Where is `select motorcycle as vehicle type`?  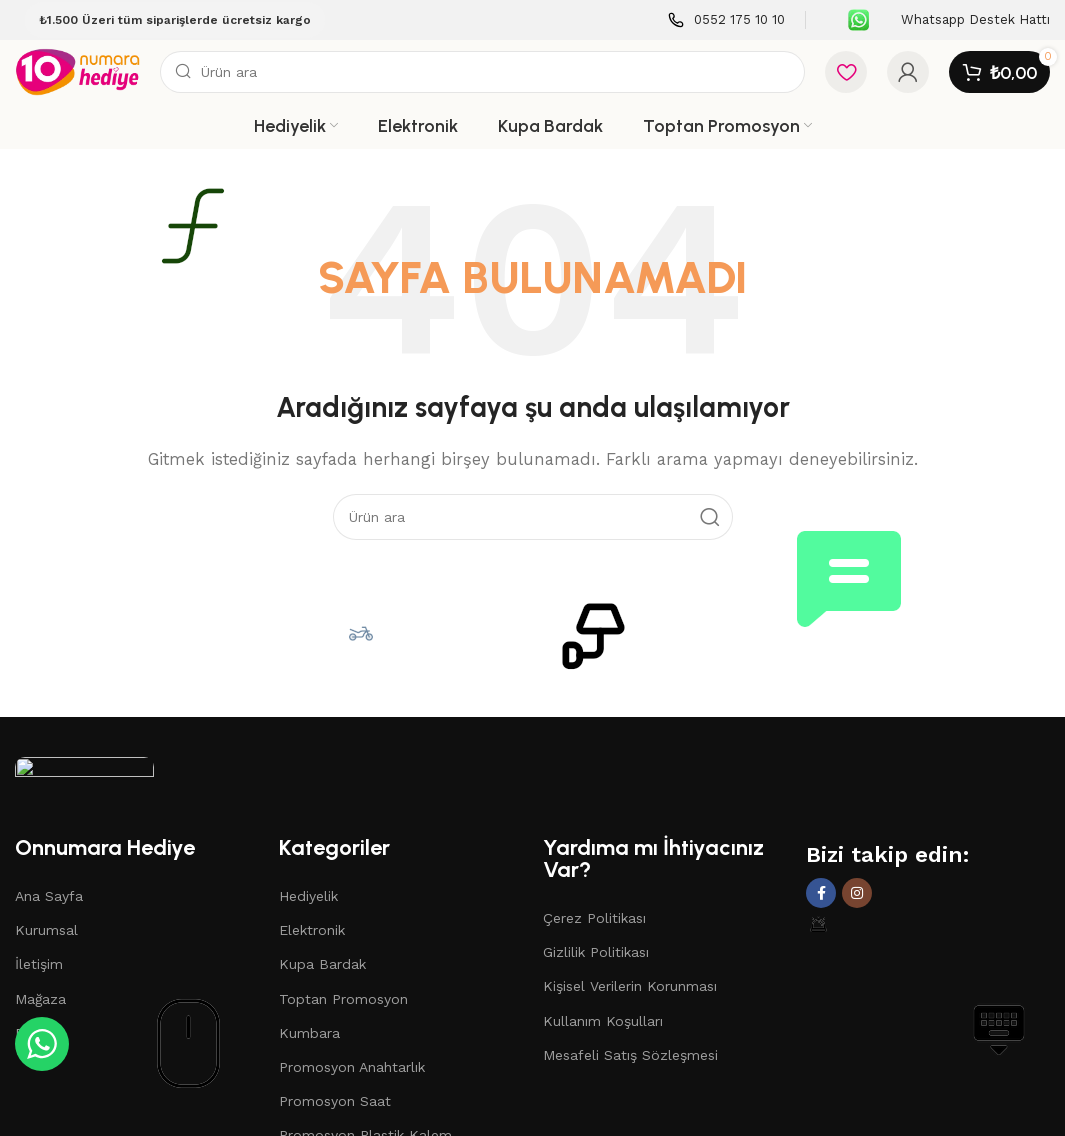 select motorcycle as vehicle type is located at coordinates (361, 634).